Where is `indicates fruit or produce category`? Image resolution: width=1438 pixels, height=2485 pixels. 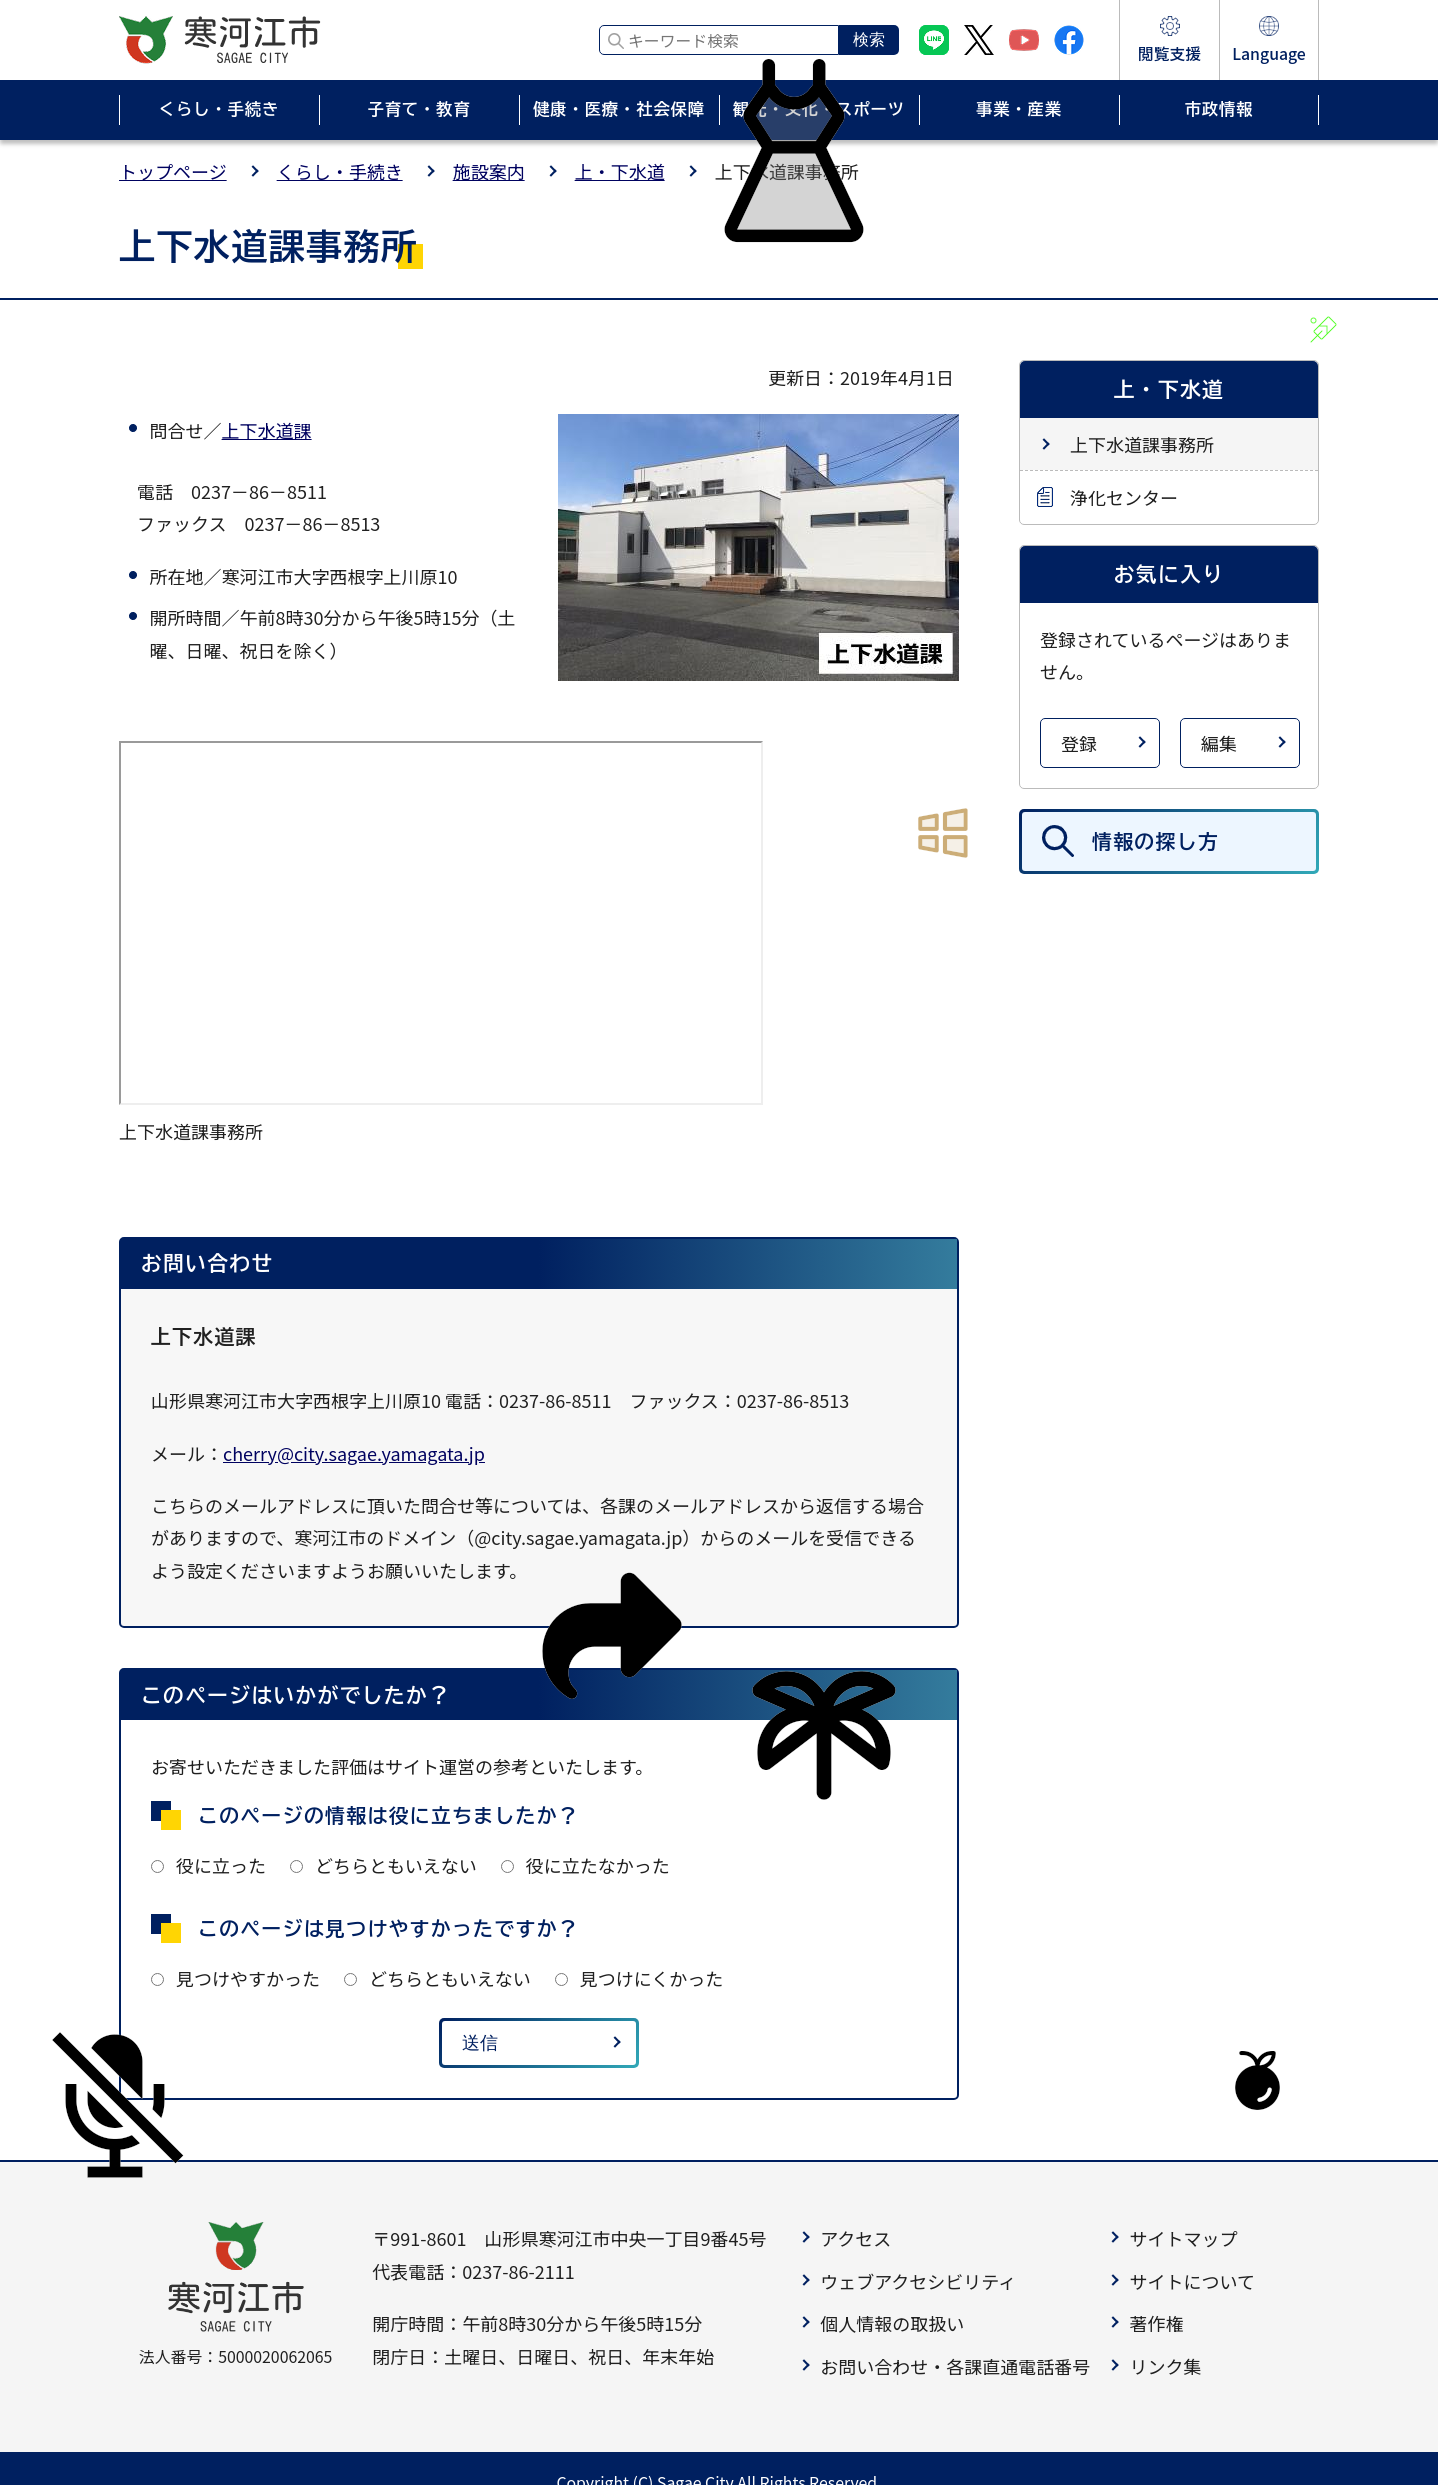 indicates fruit or produce category is located at coordinates (1257, 2081).